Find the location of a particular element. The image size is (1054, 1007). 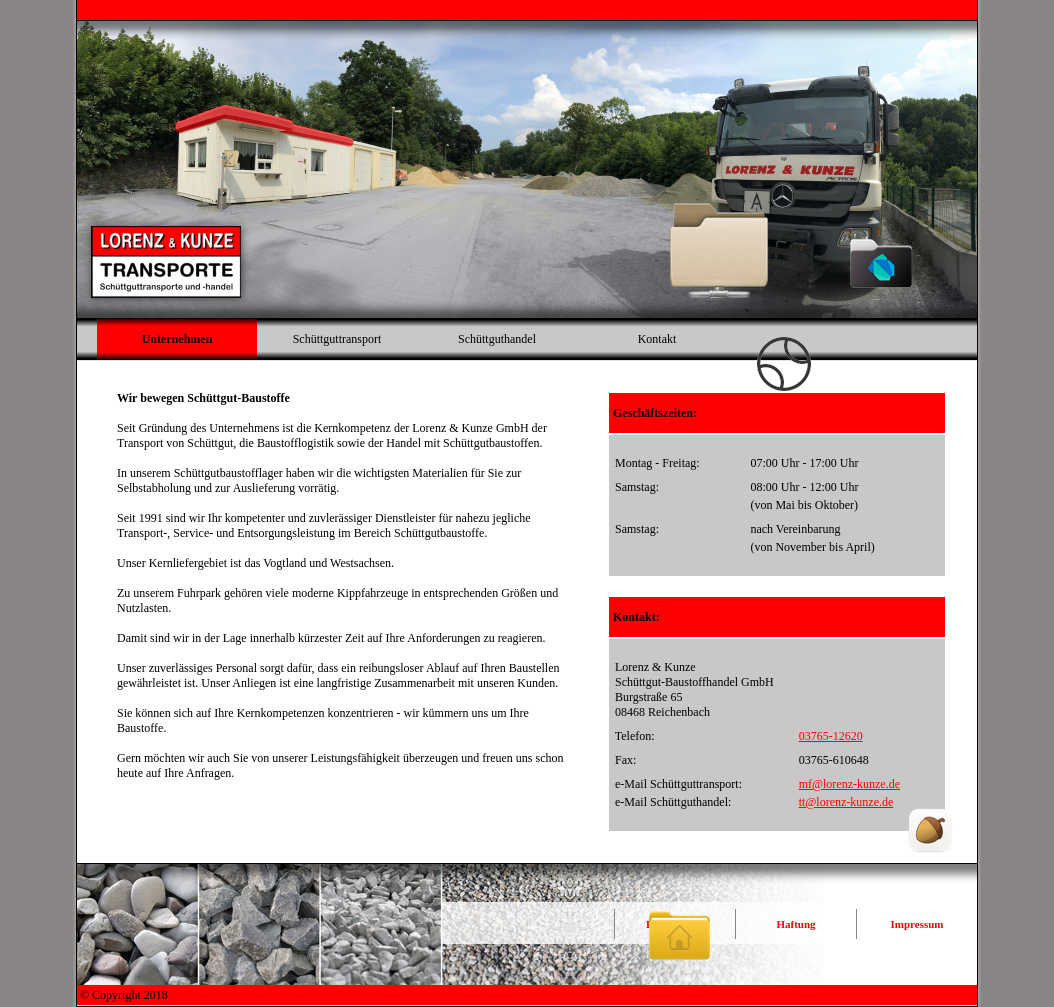

access sports and activities emoji category is located at coordinates (784, 364).